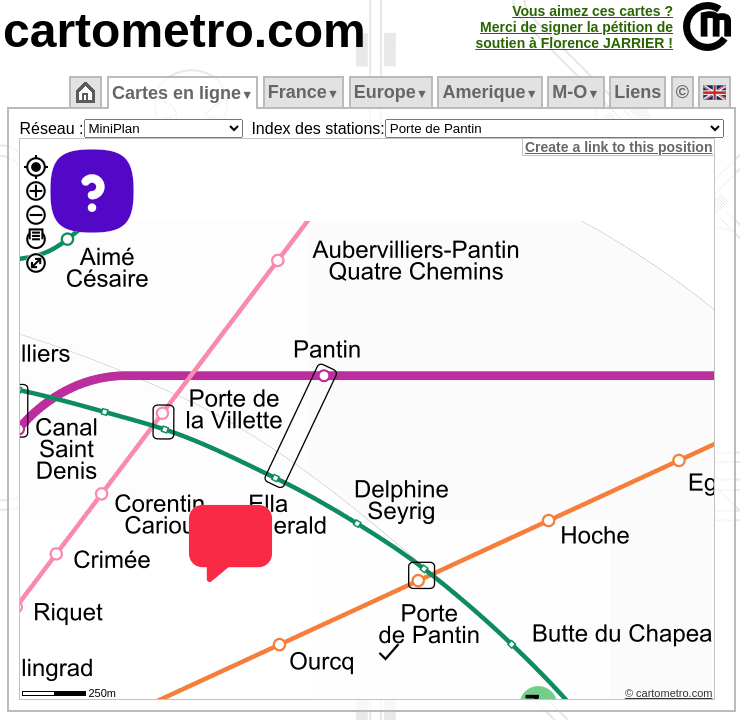 The height and width of the screenshot is (720, 740). What do you see at coordinates (92, 191) in the screenshot?
I see `access help or support` at bounding box center [92, 191].